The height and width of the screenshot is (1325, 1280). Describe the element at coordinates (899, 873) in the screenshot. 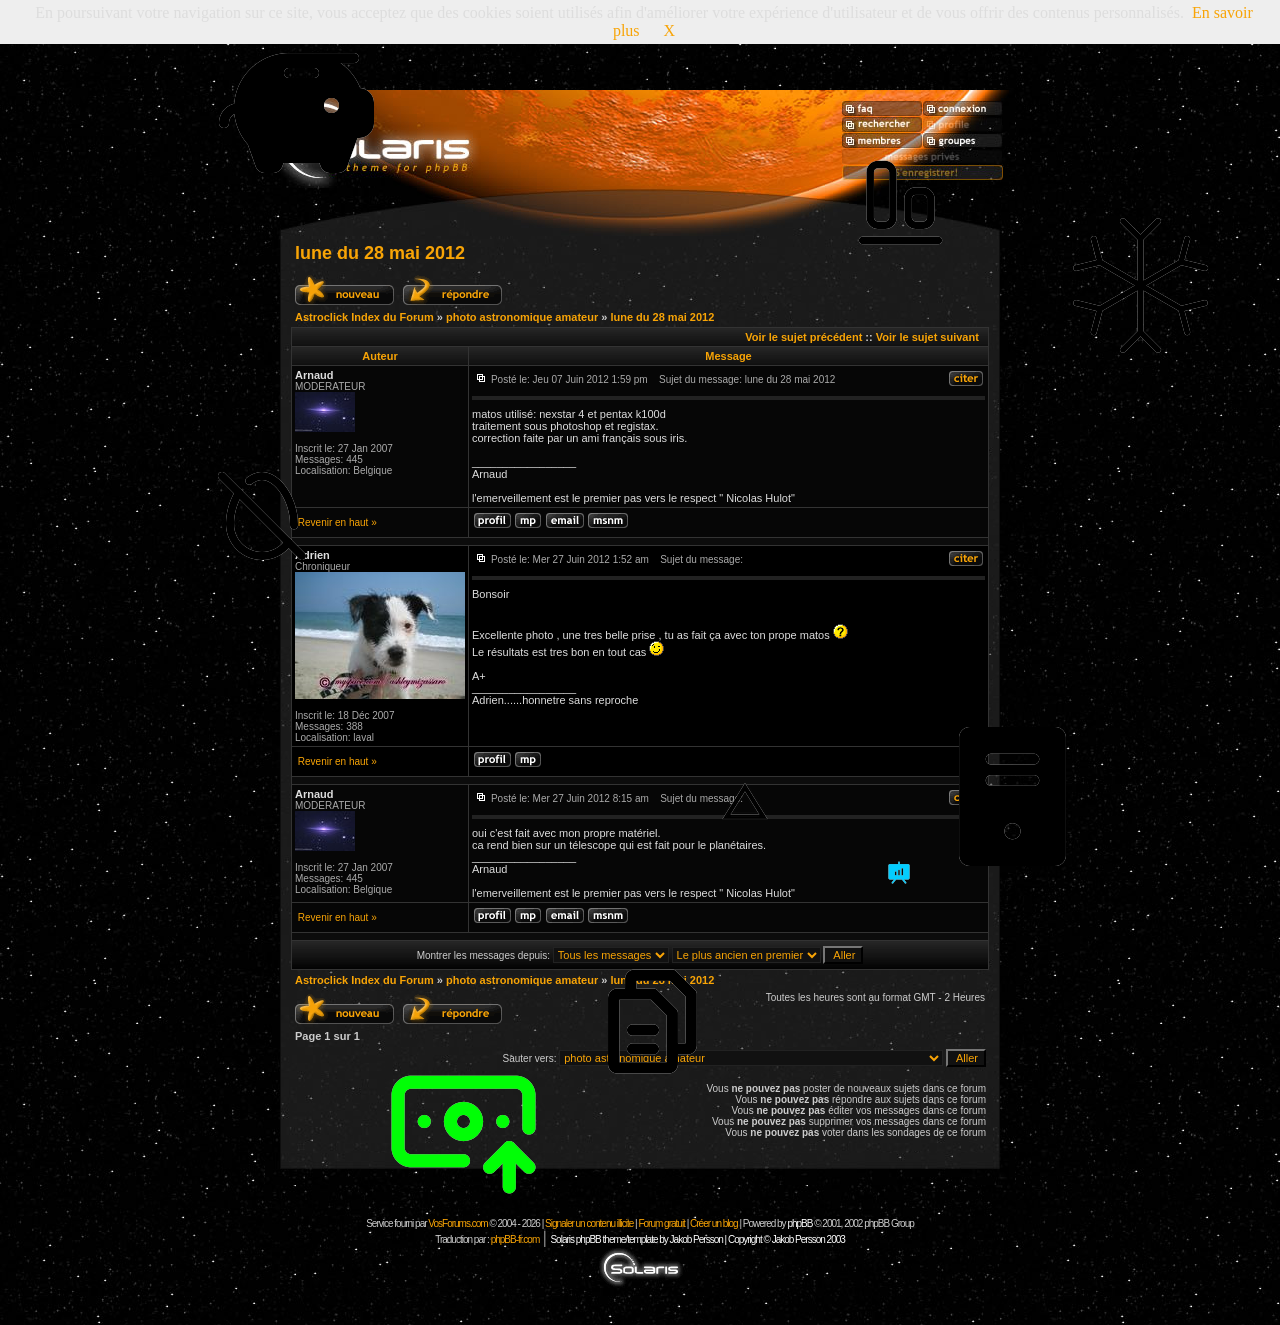

I see `view presentation with data charts` at that location.